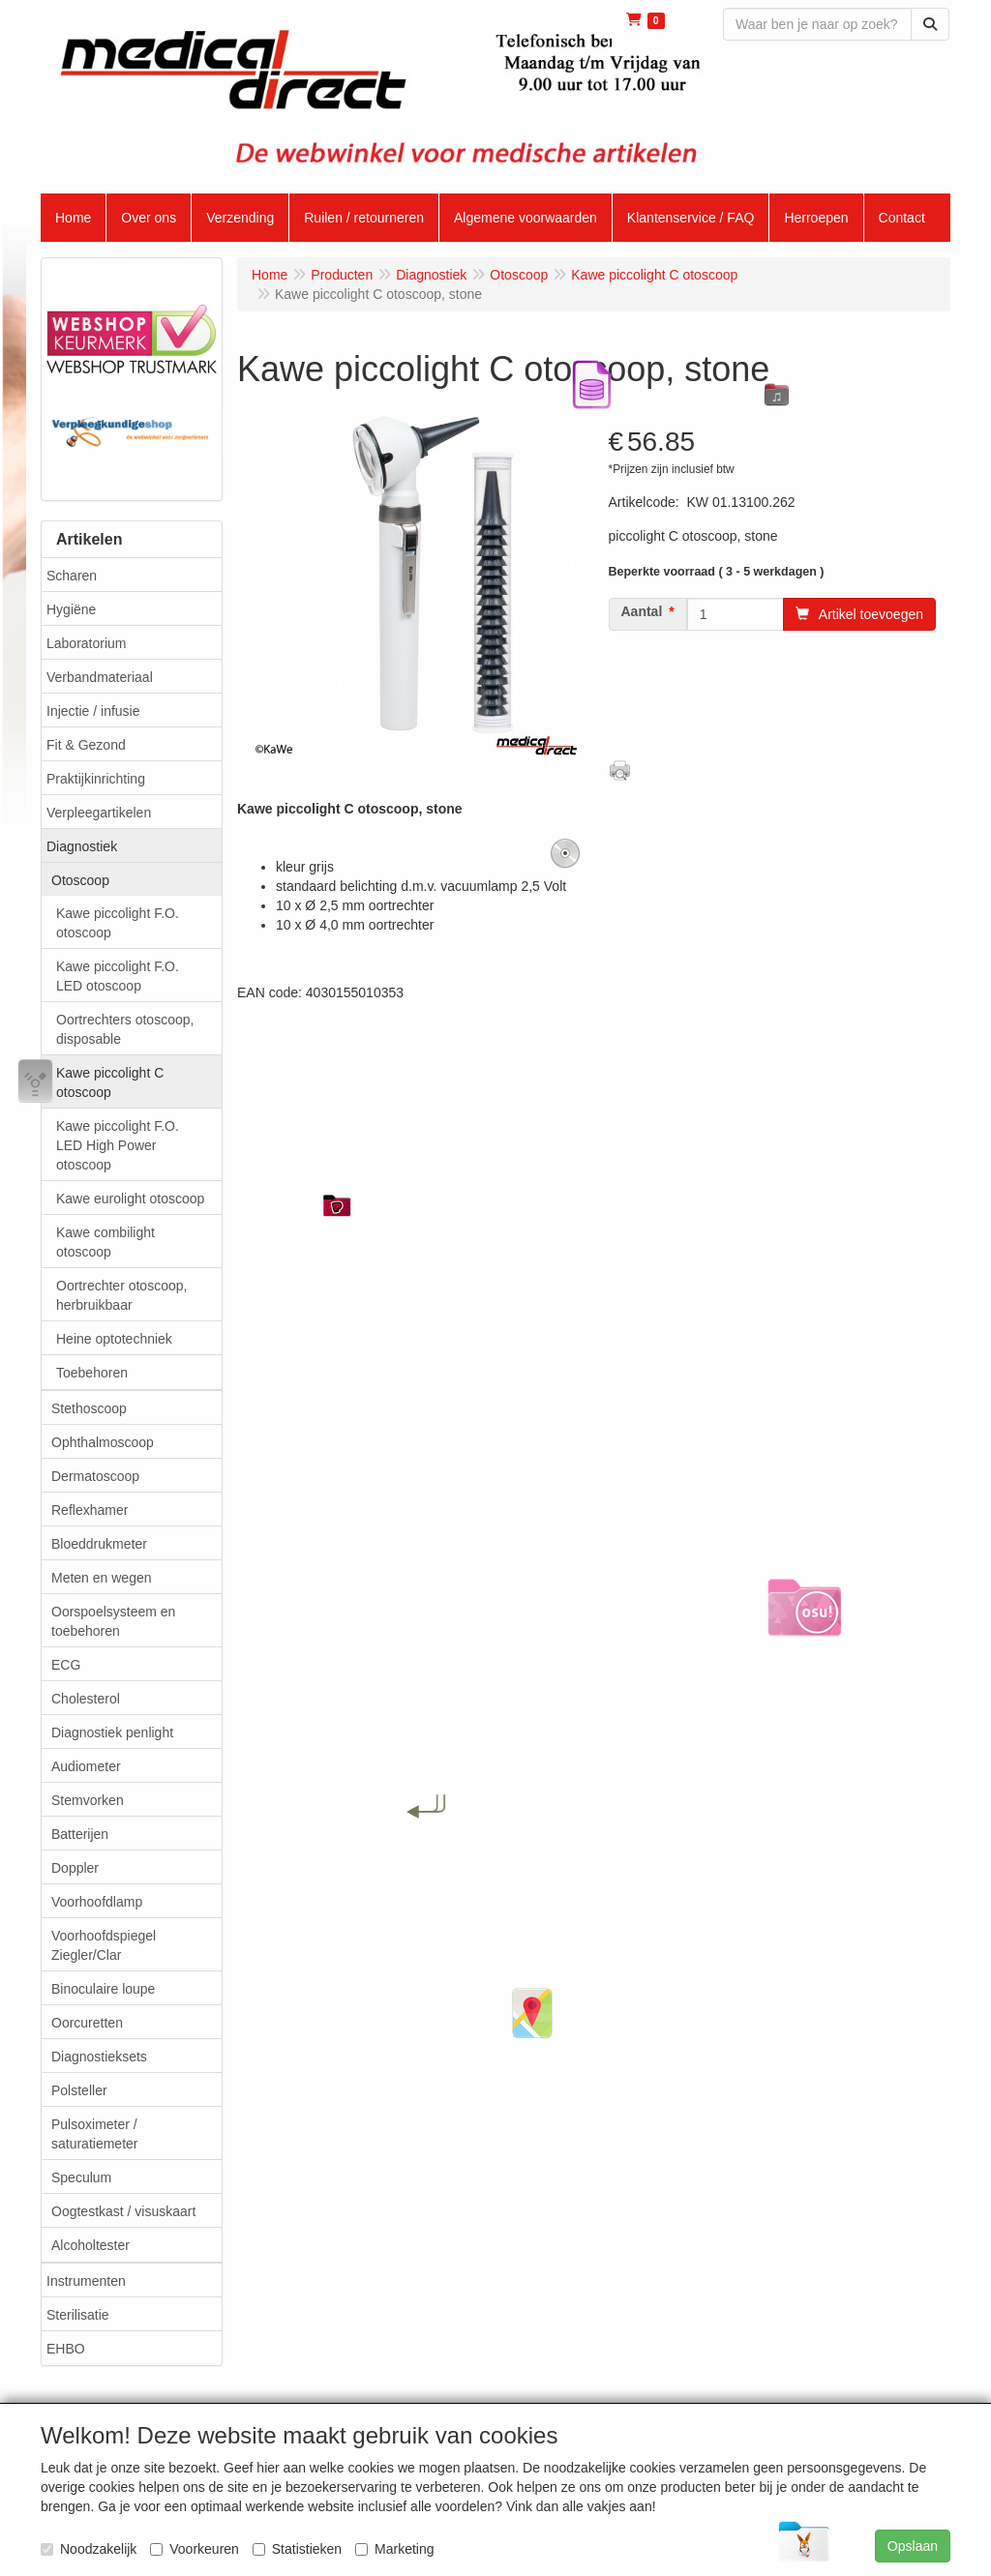  What do you see at coordinates (425, 1803) in the screenshot?
I see `reply to all recipients of an email` at bounding box center [425, 1803].